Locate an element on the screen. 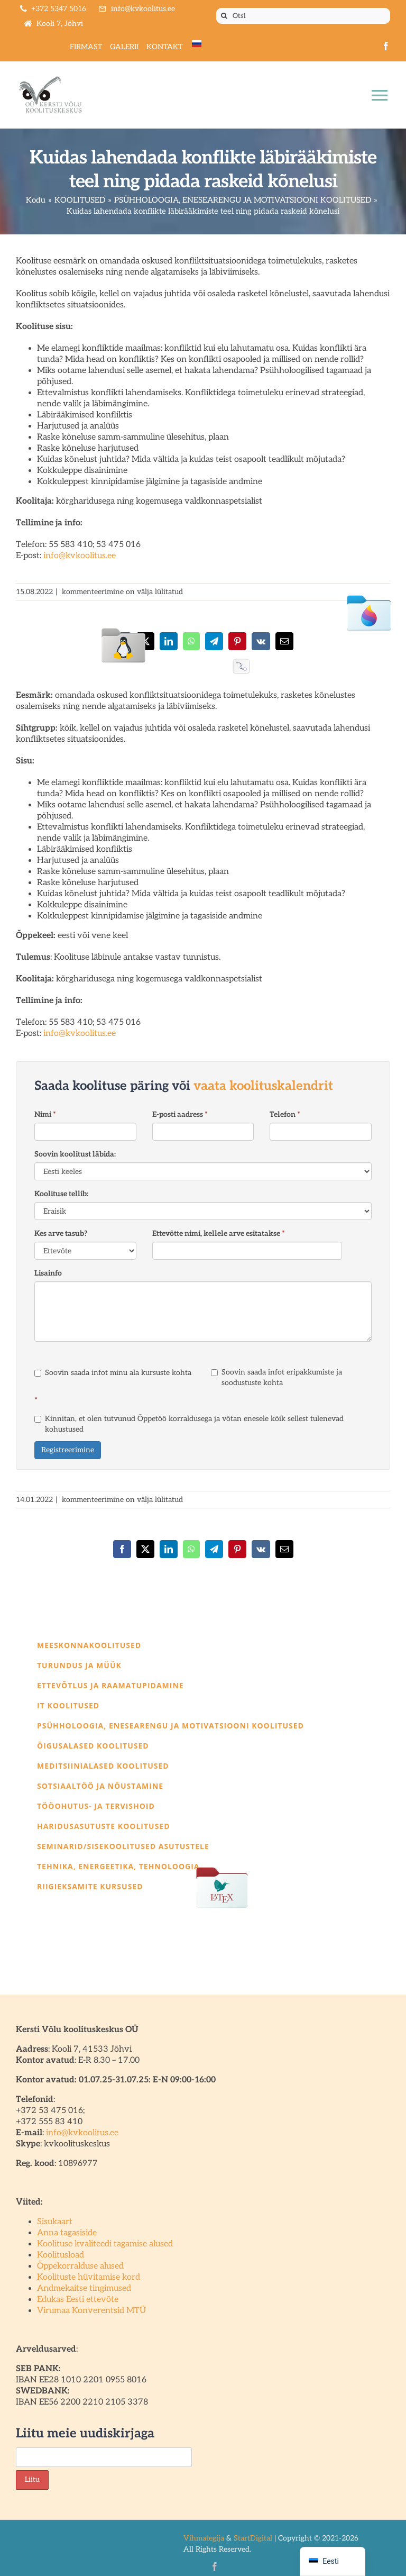  open linux files folder is located at coordinates (123, 647).